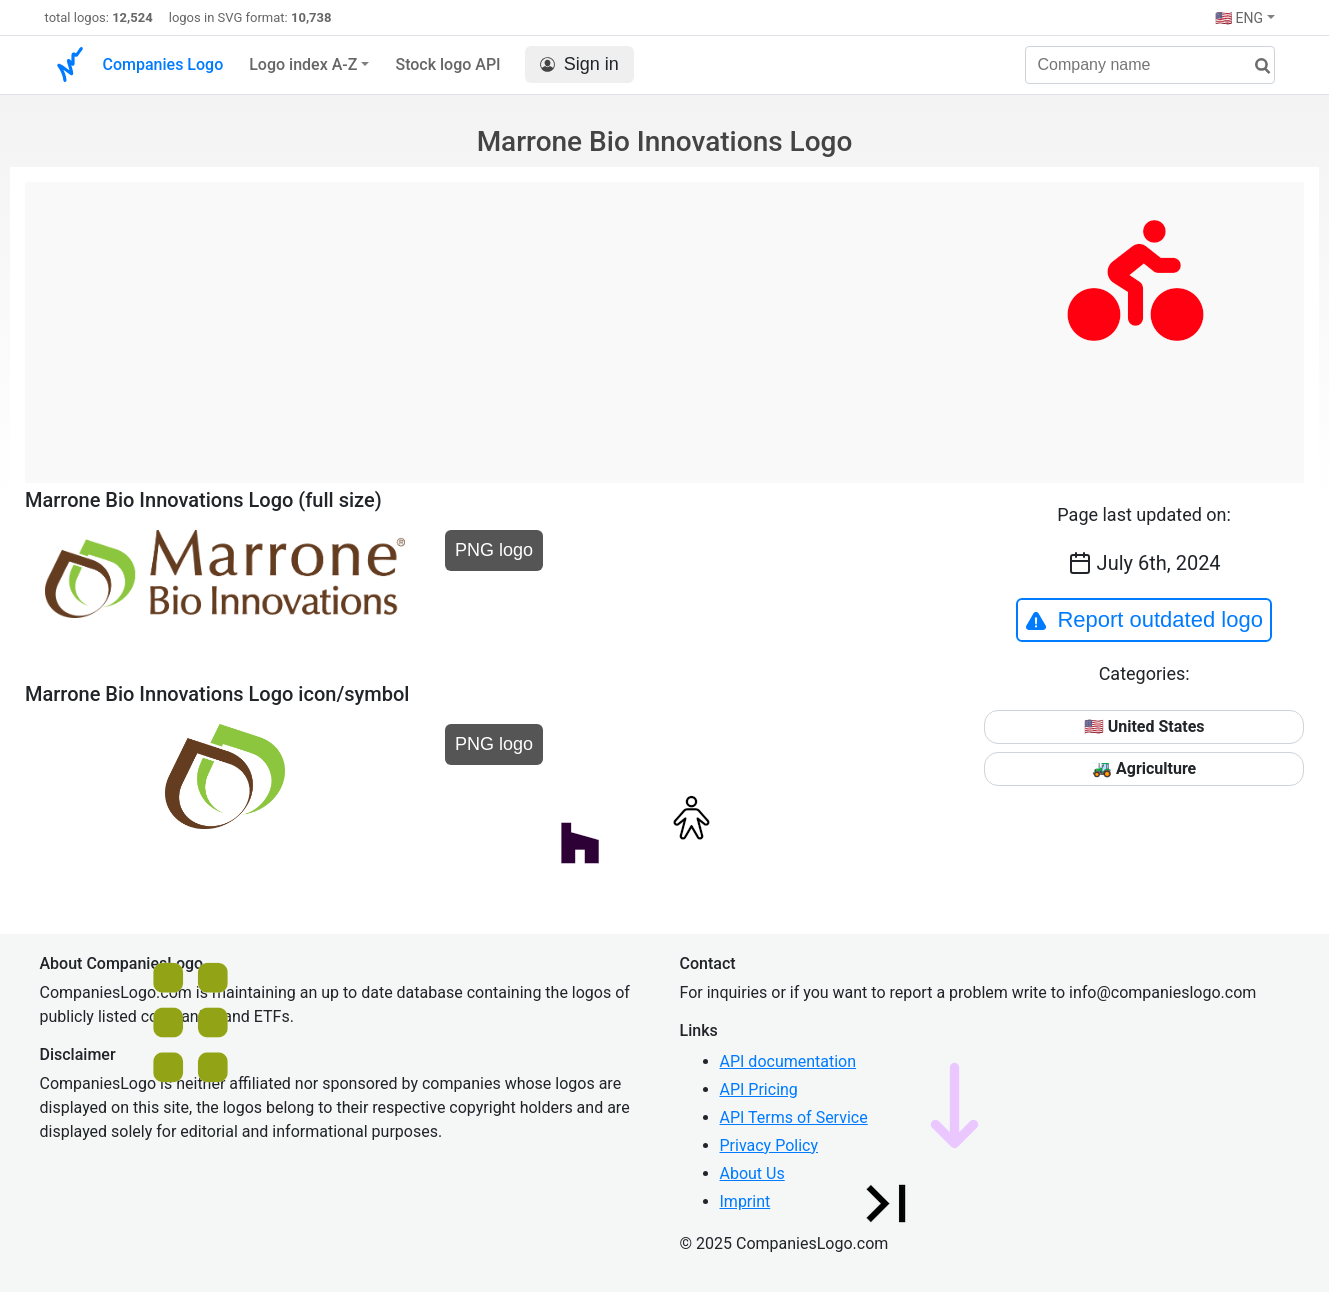 The width and height of the screenshot is (1329, 1292). Describe the element at coordinates (886, 1203) in the screenshot. I see `go to the last page` at that location.